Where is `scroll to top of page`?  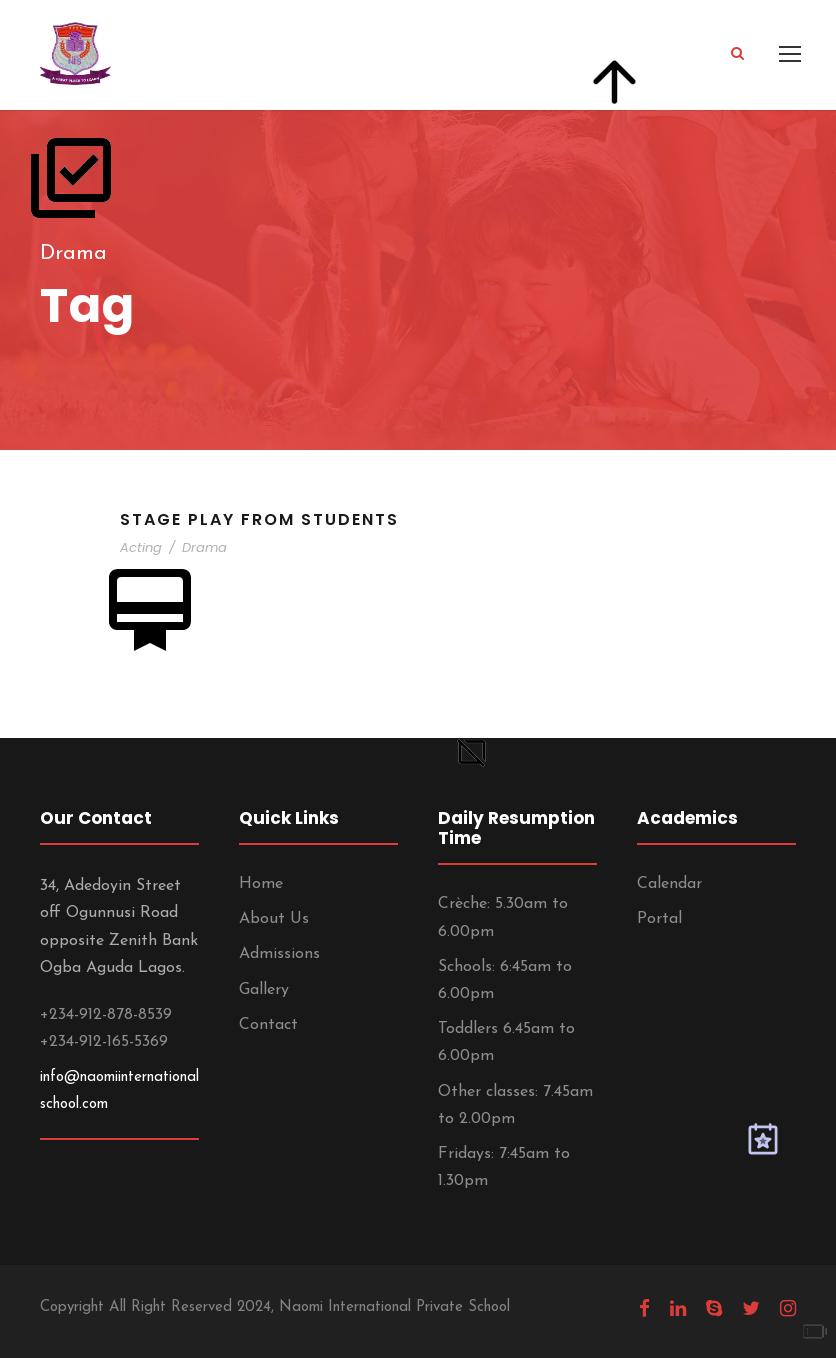
scroll to top of page is located at coordinates (614, 81).